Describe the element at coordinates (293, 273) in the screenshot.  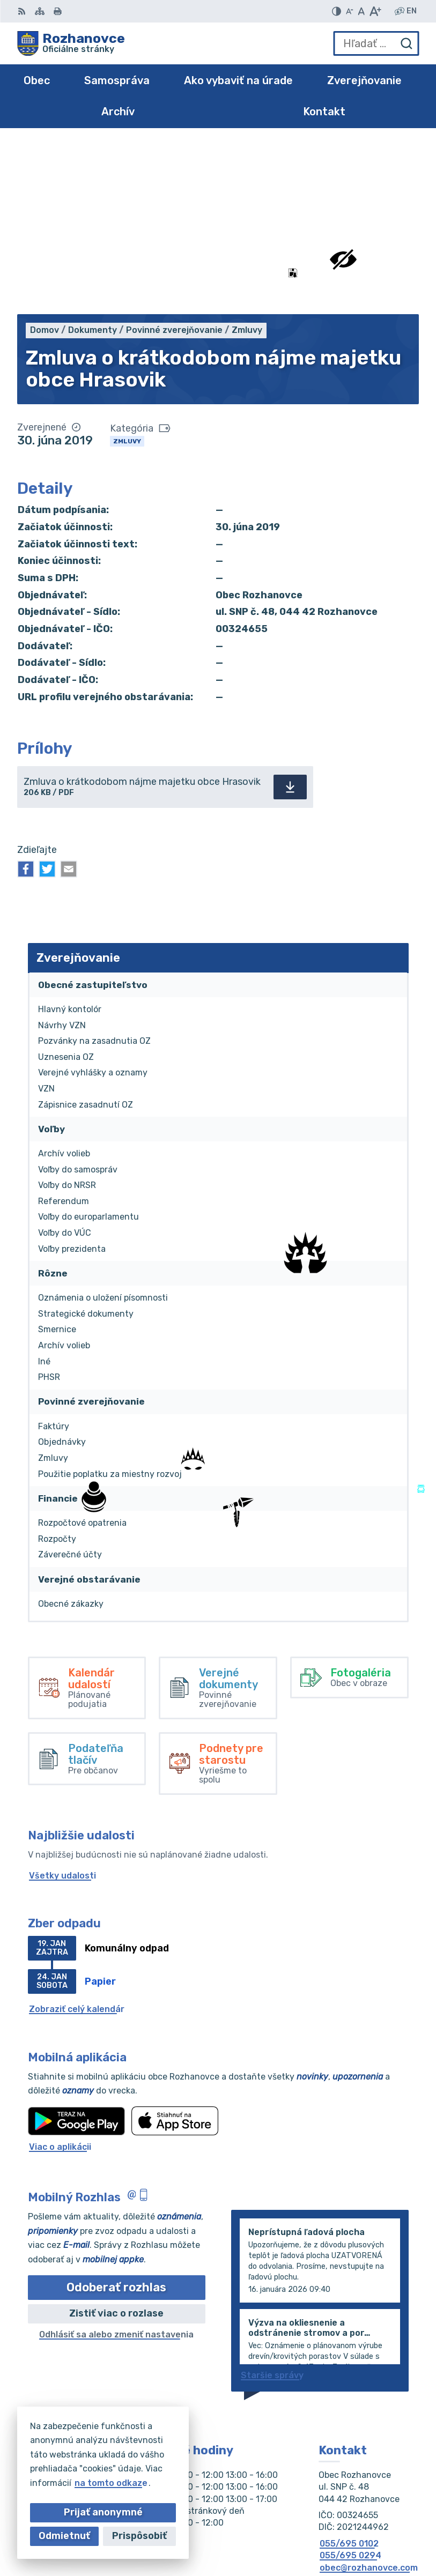
I see `load a saved game or file` at that location.